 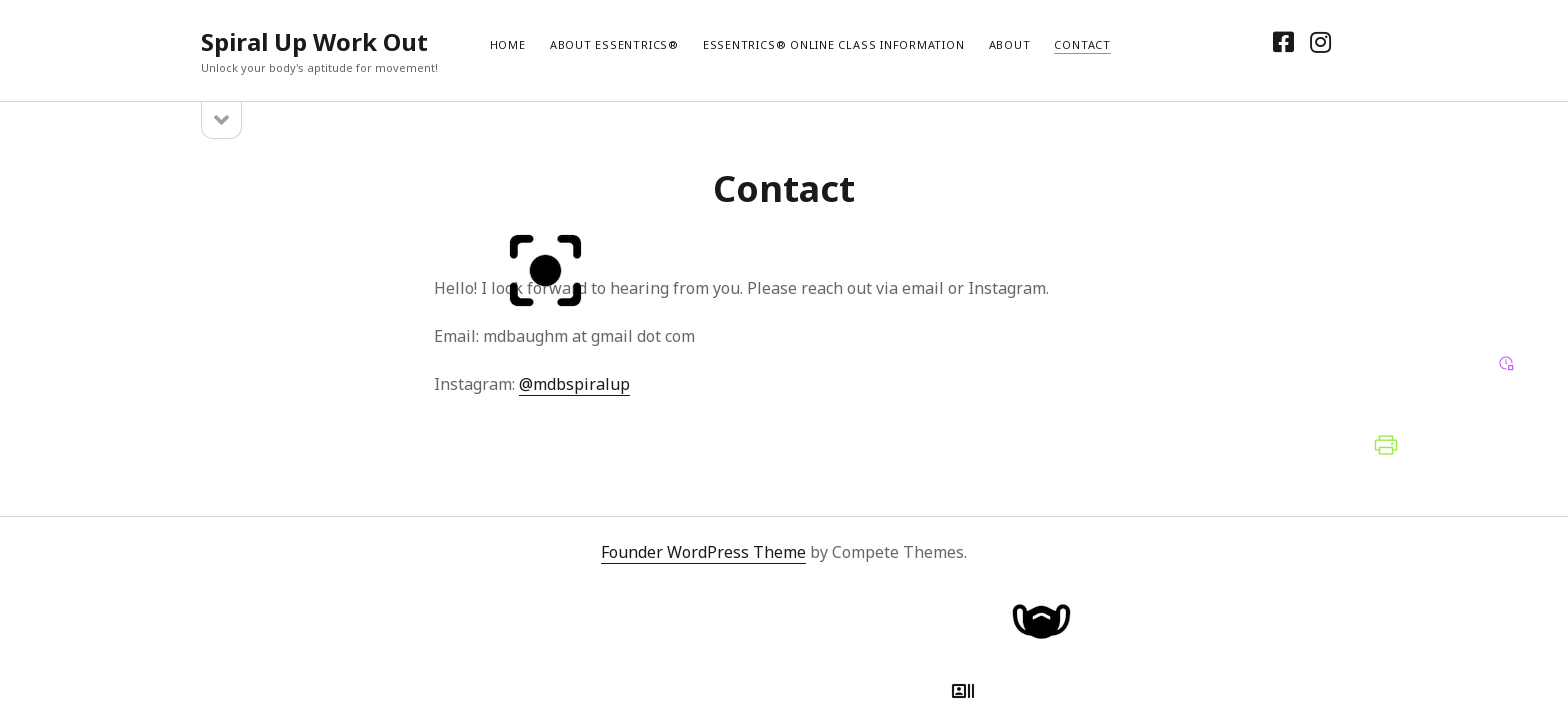 I want to click on center focus point for camera or image capture, so click(x=545, y=270).